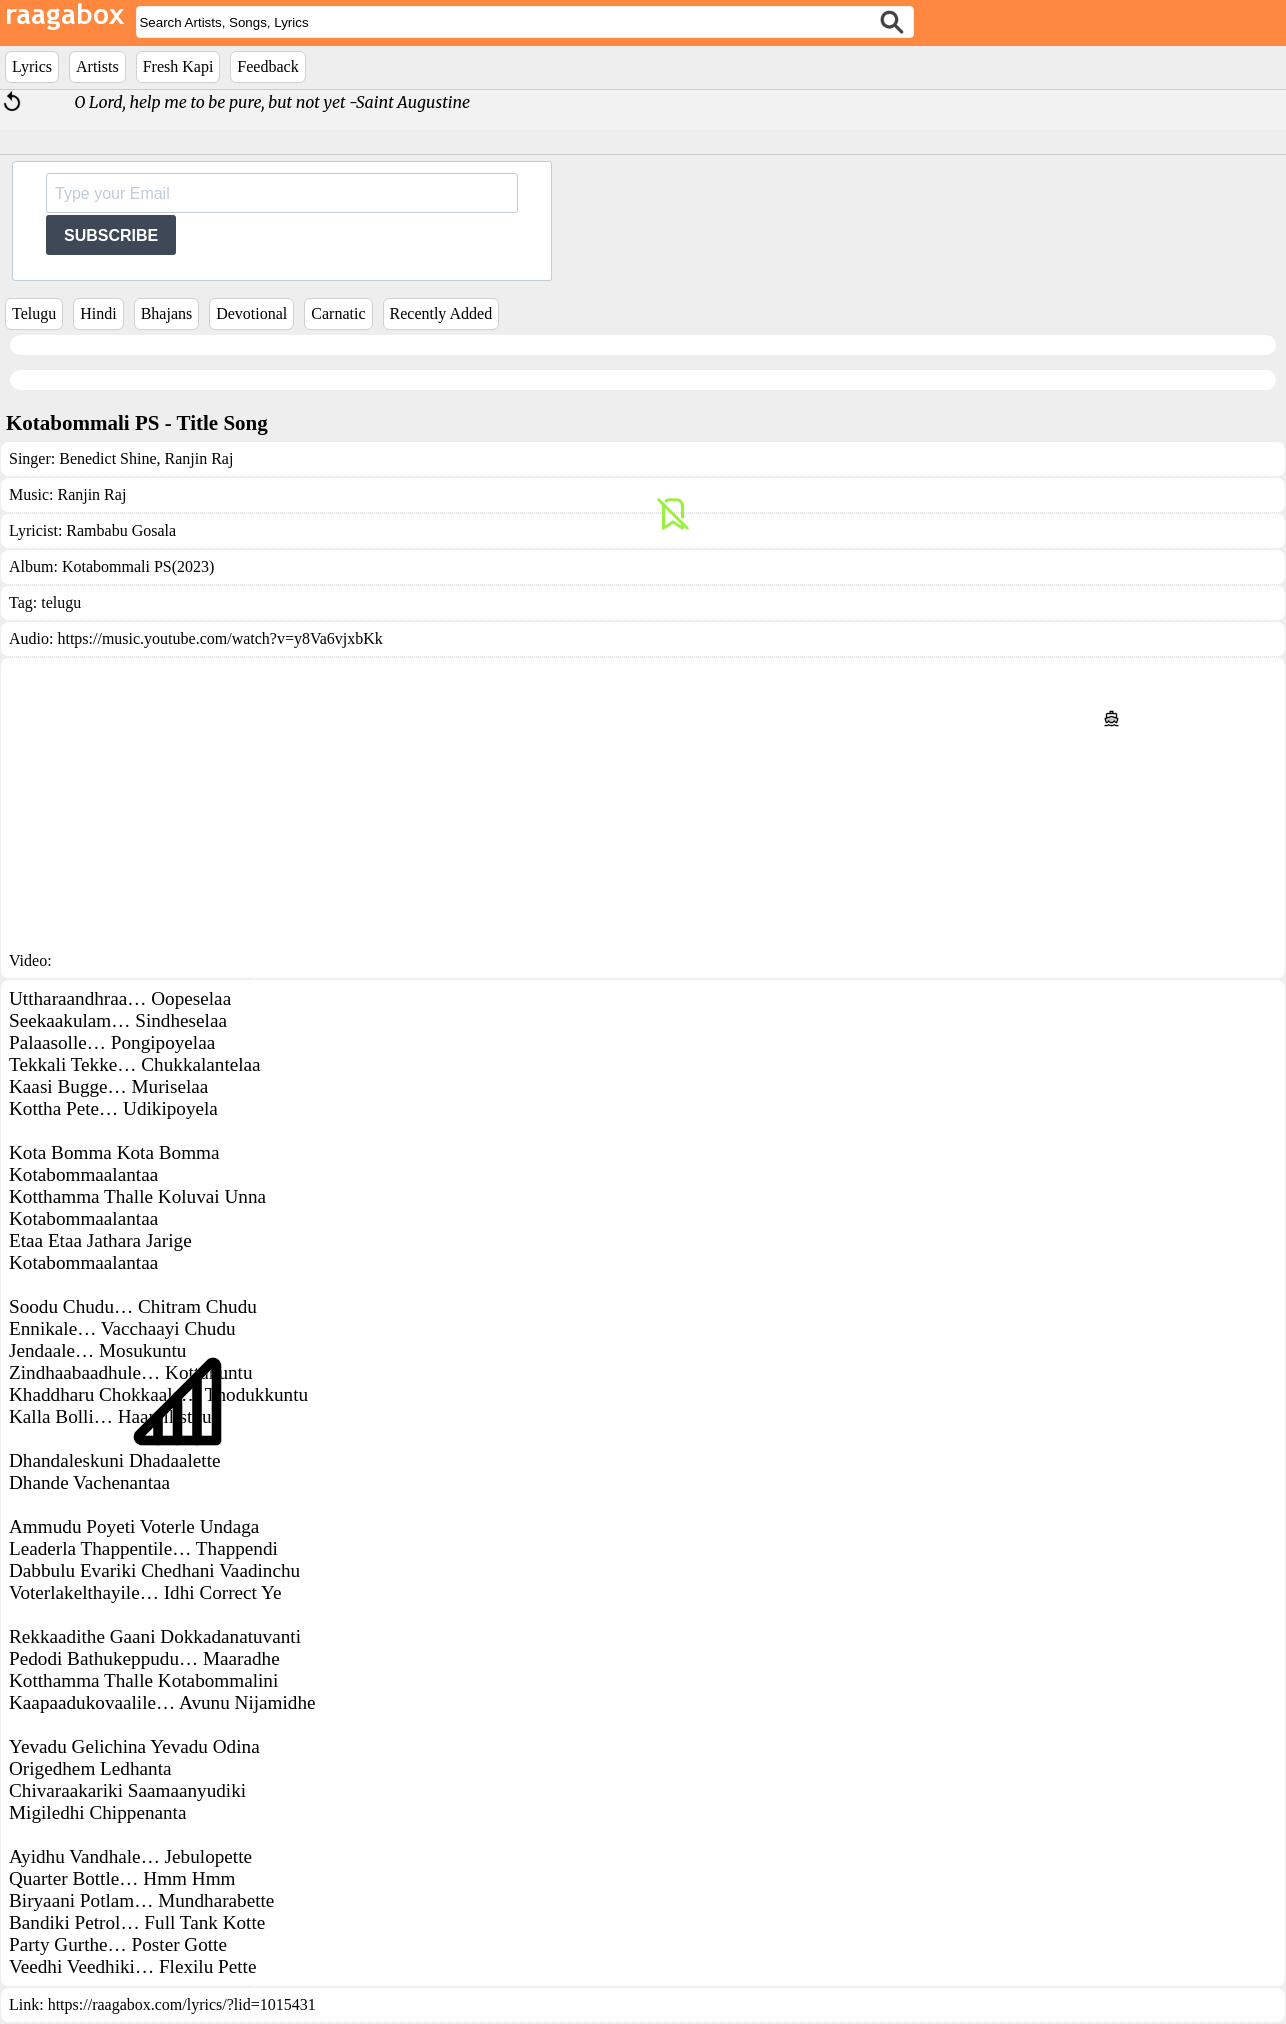  I want to click on remove item from bookmarks, so click(673, 514).